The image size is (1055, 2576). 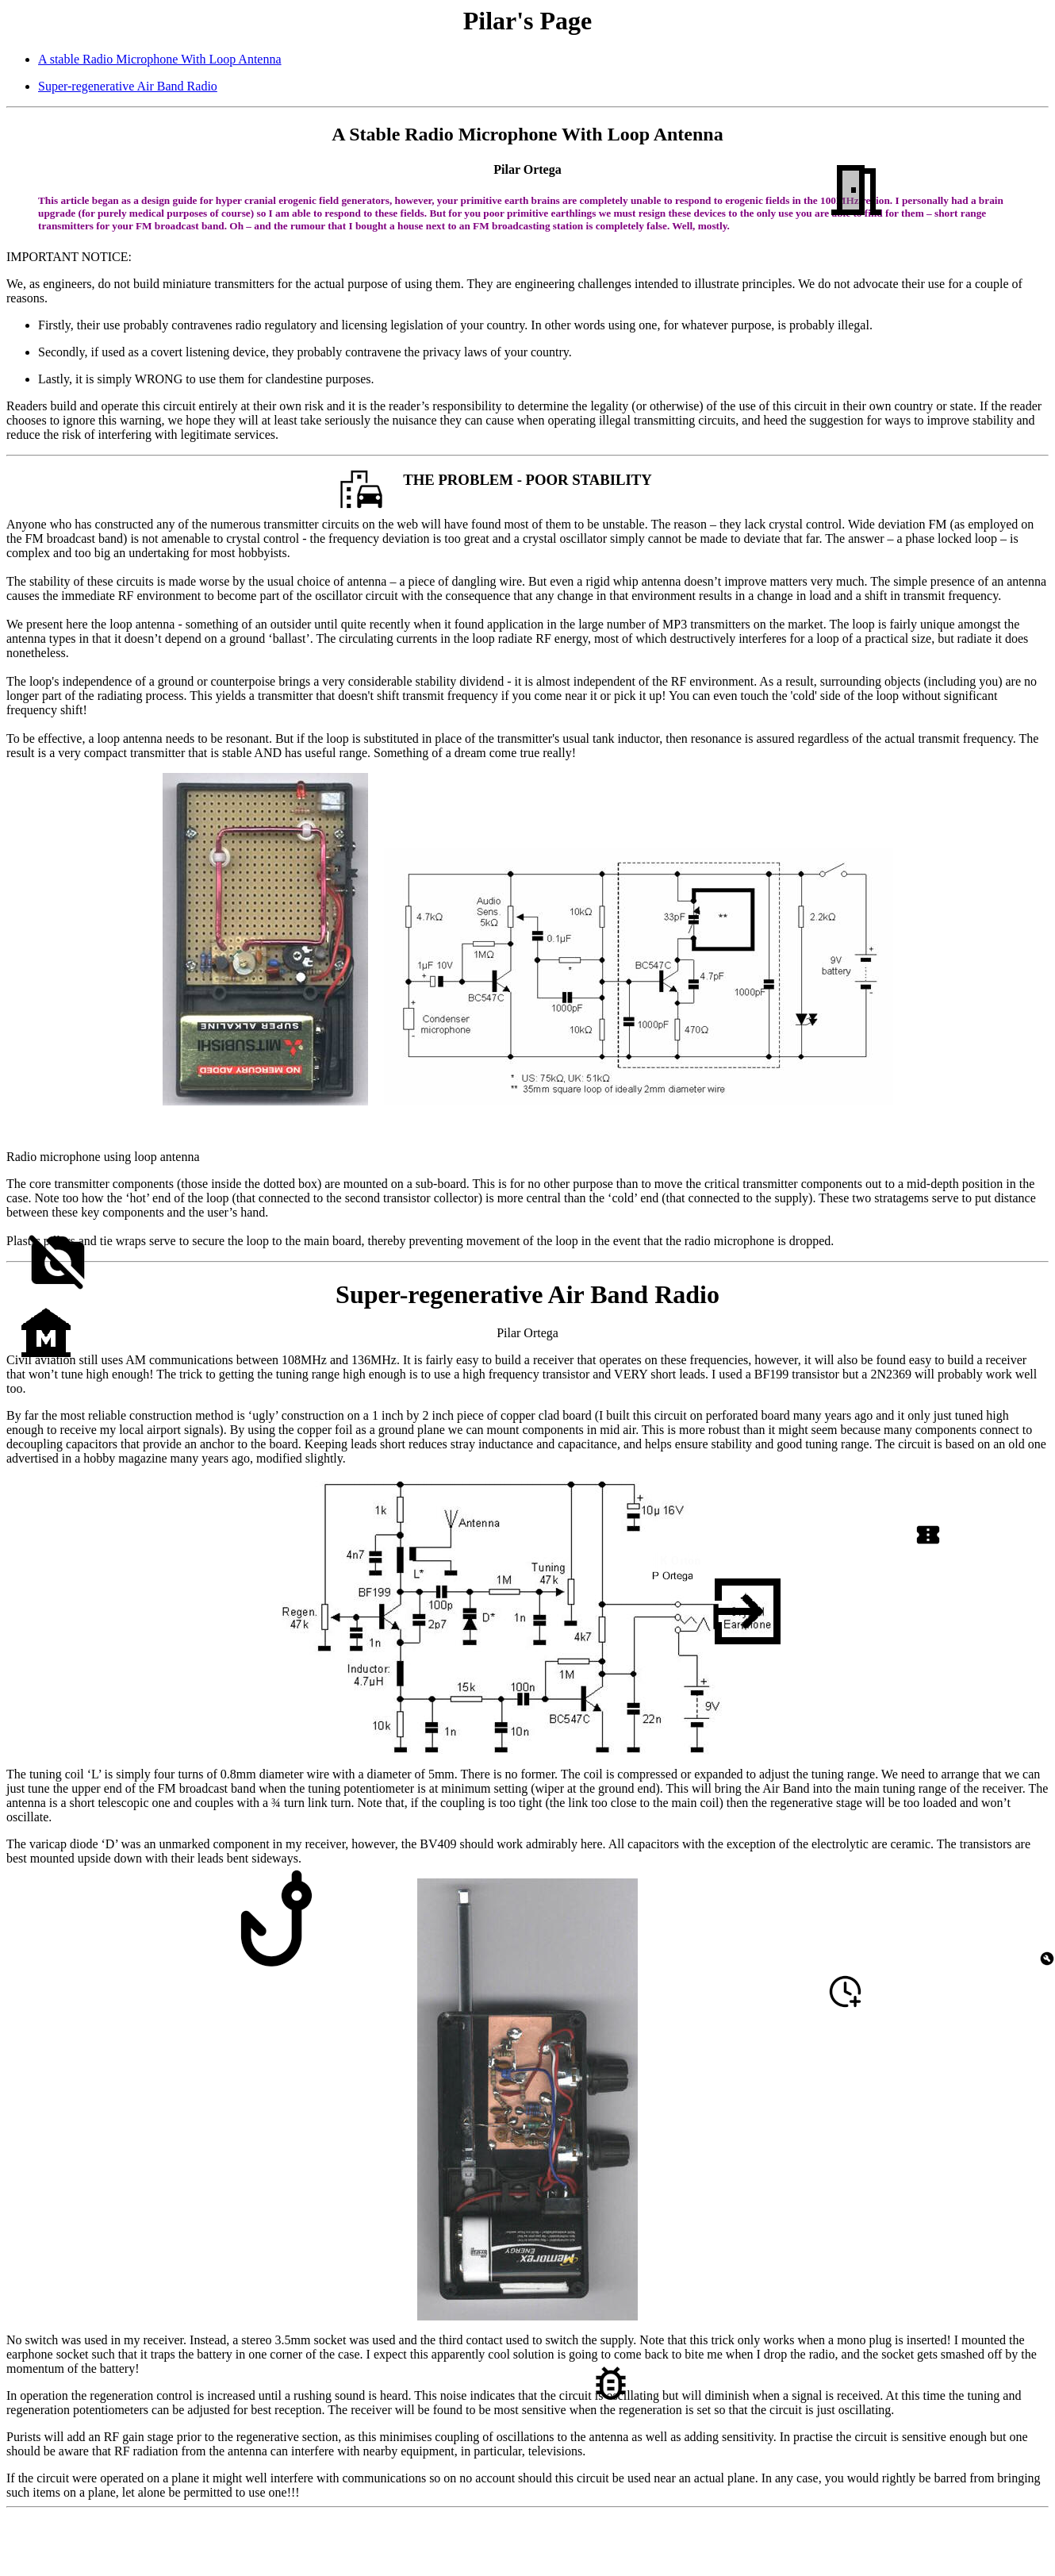 What do you see at coordinates (856, 190) in the screenshot?
I see `enter or access a meeting room` at bounding box center [856, 190].